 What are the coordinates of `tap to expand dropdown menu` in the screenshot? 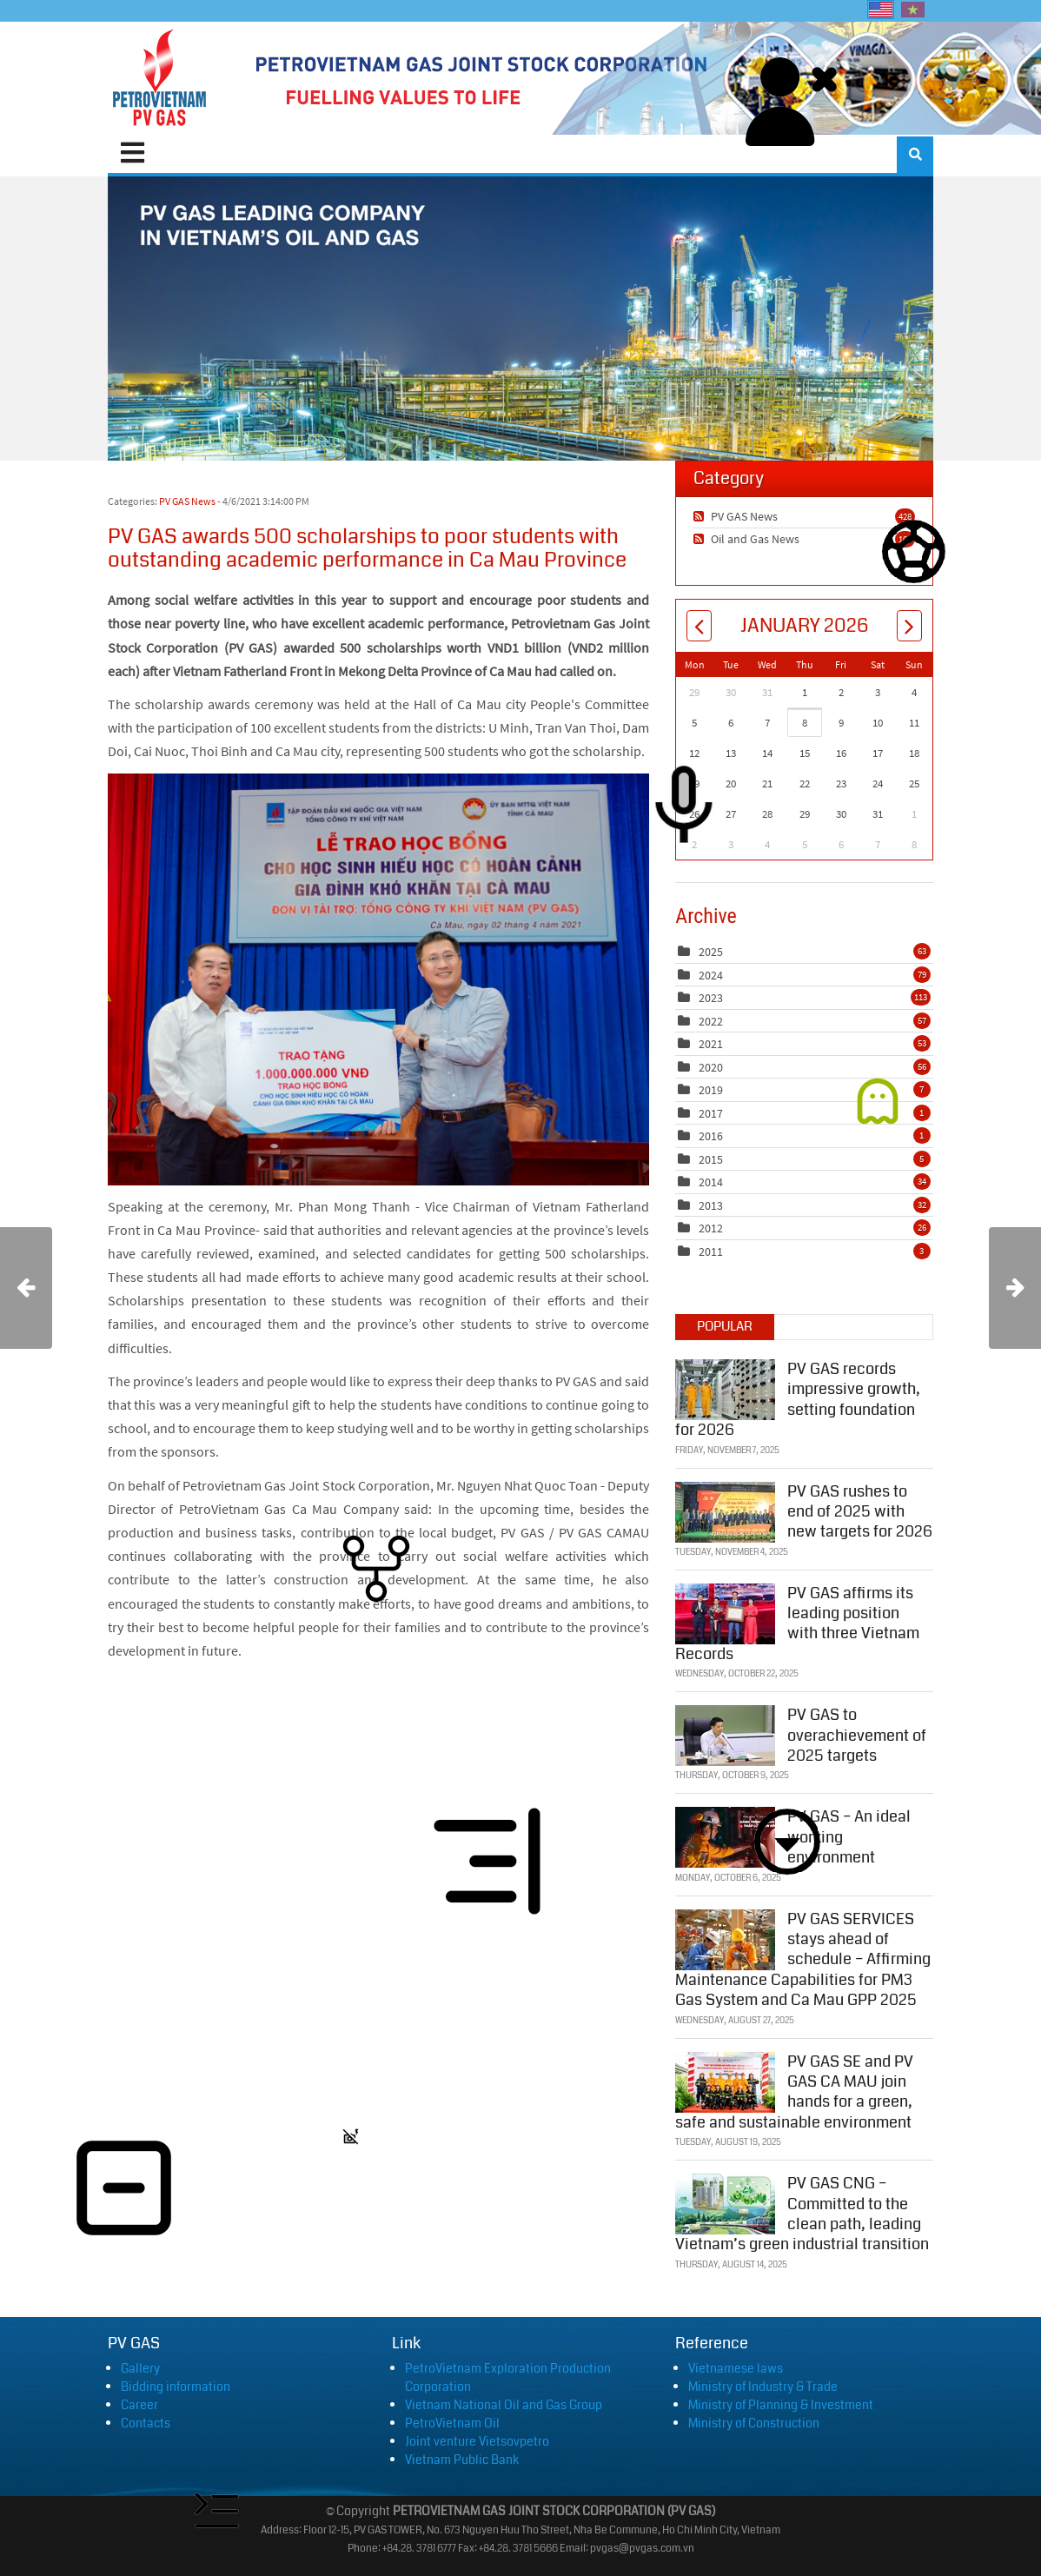 It's located at (787, 1842).